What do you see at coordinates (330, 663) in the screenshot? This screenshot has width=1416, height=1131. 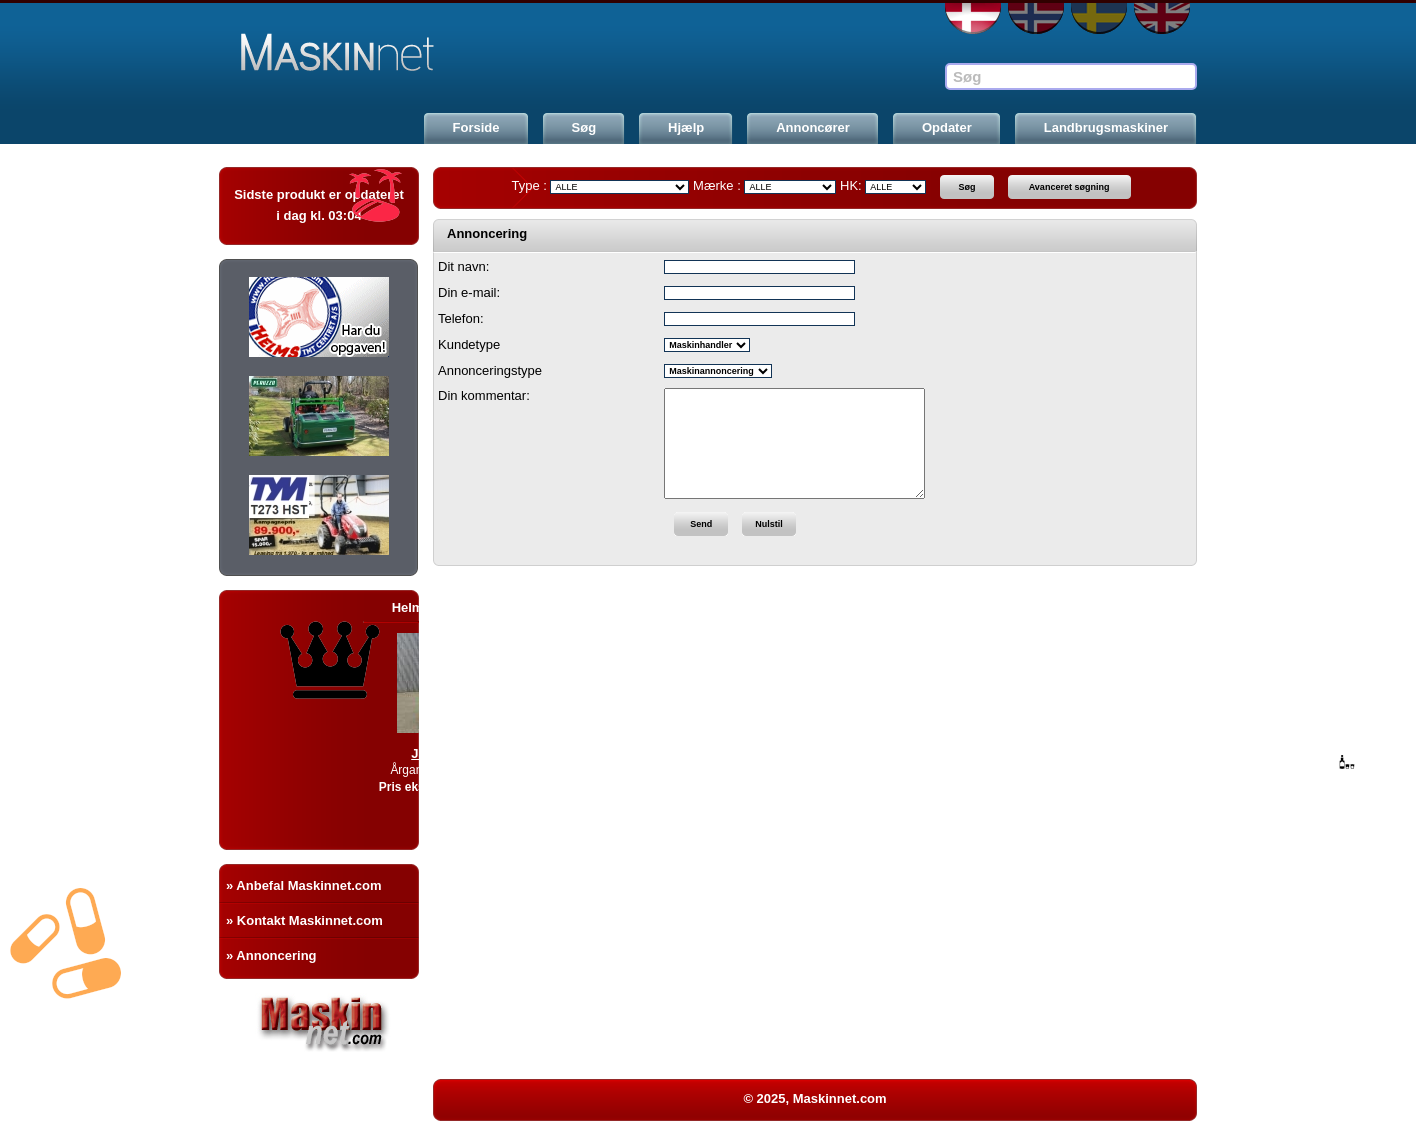 I see `indicates premium or VIP membership status` at bounding box center [330, 663].